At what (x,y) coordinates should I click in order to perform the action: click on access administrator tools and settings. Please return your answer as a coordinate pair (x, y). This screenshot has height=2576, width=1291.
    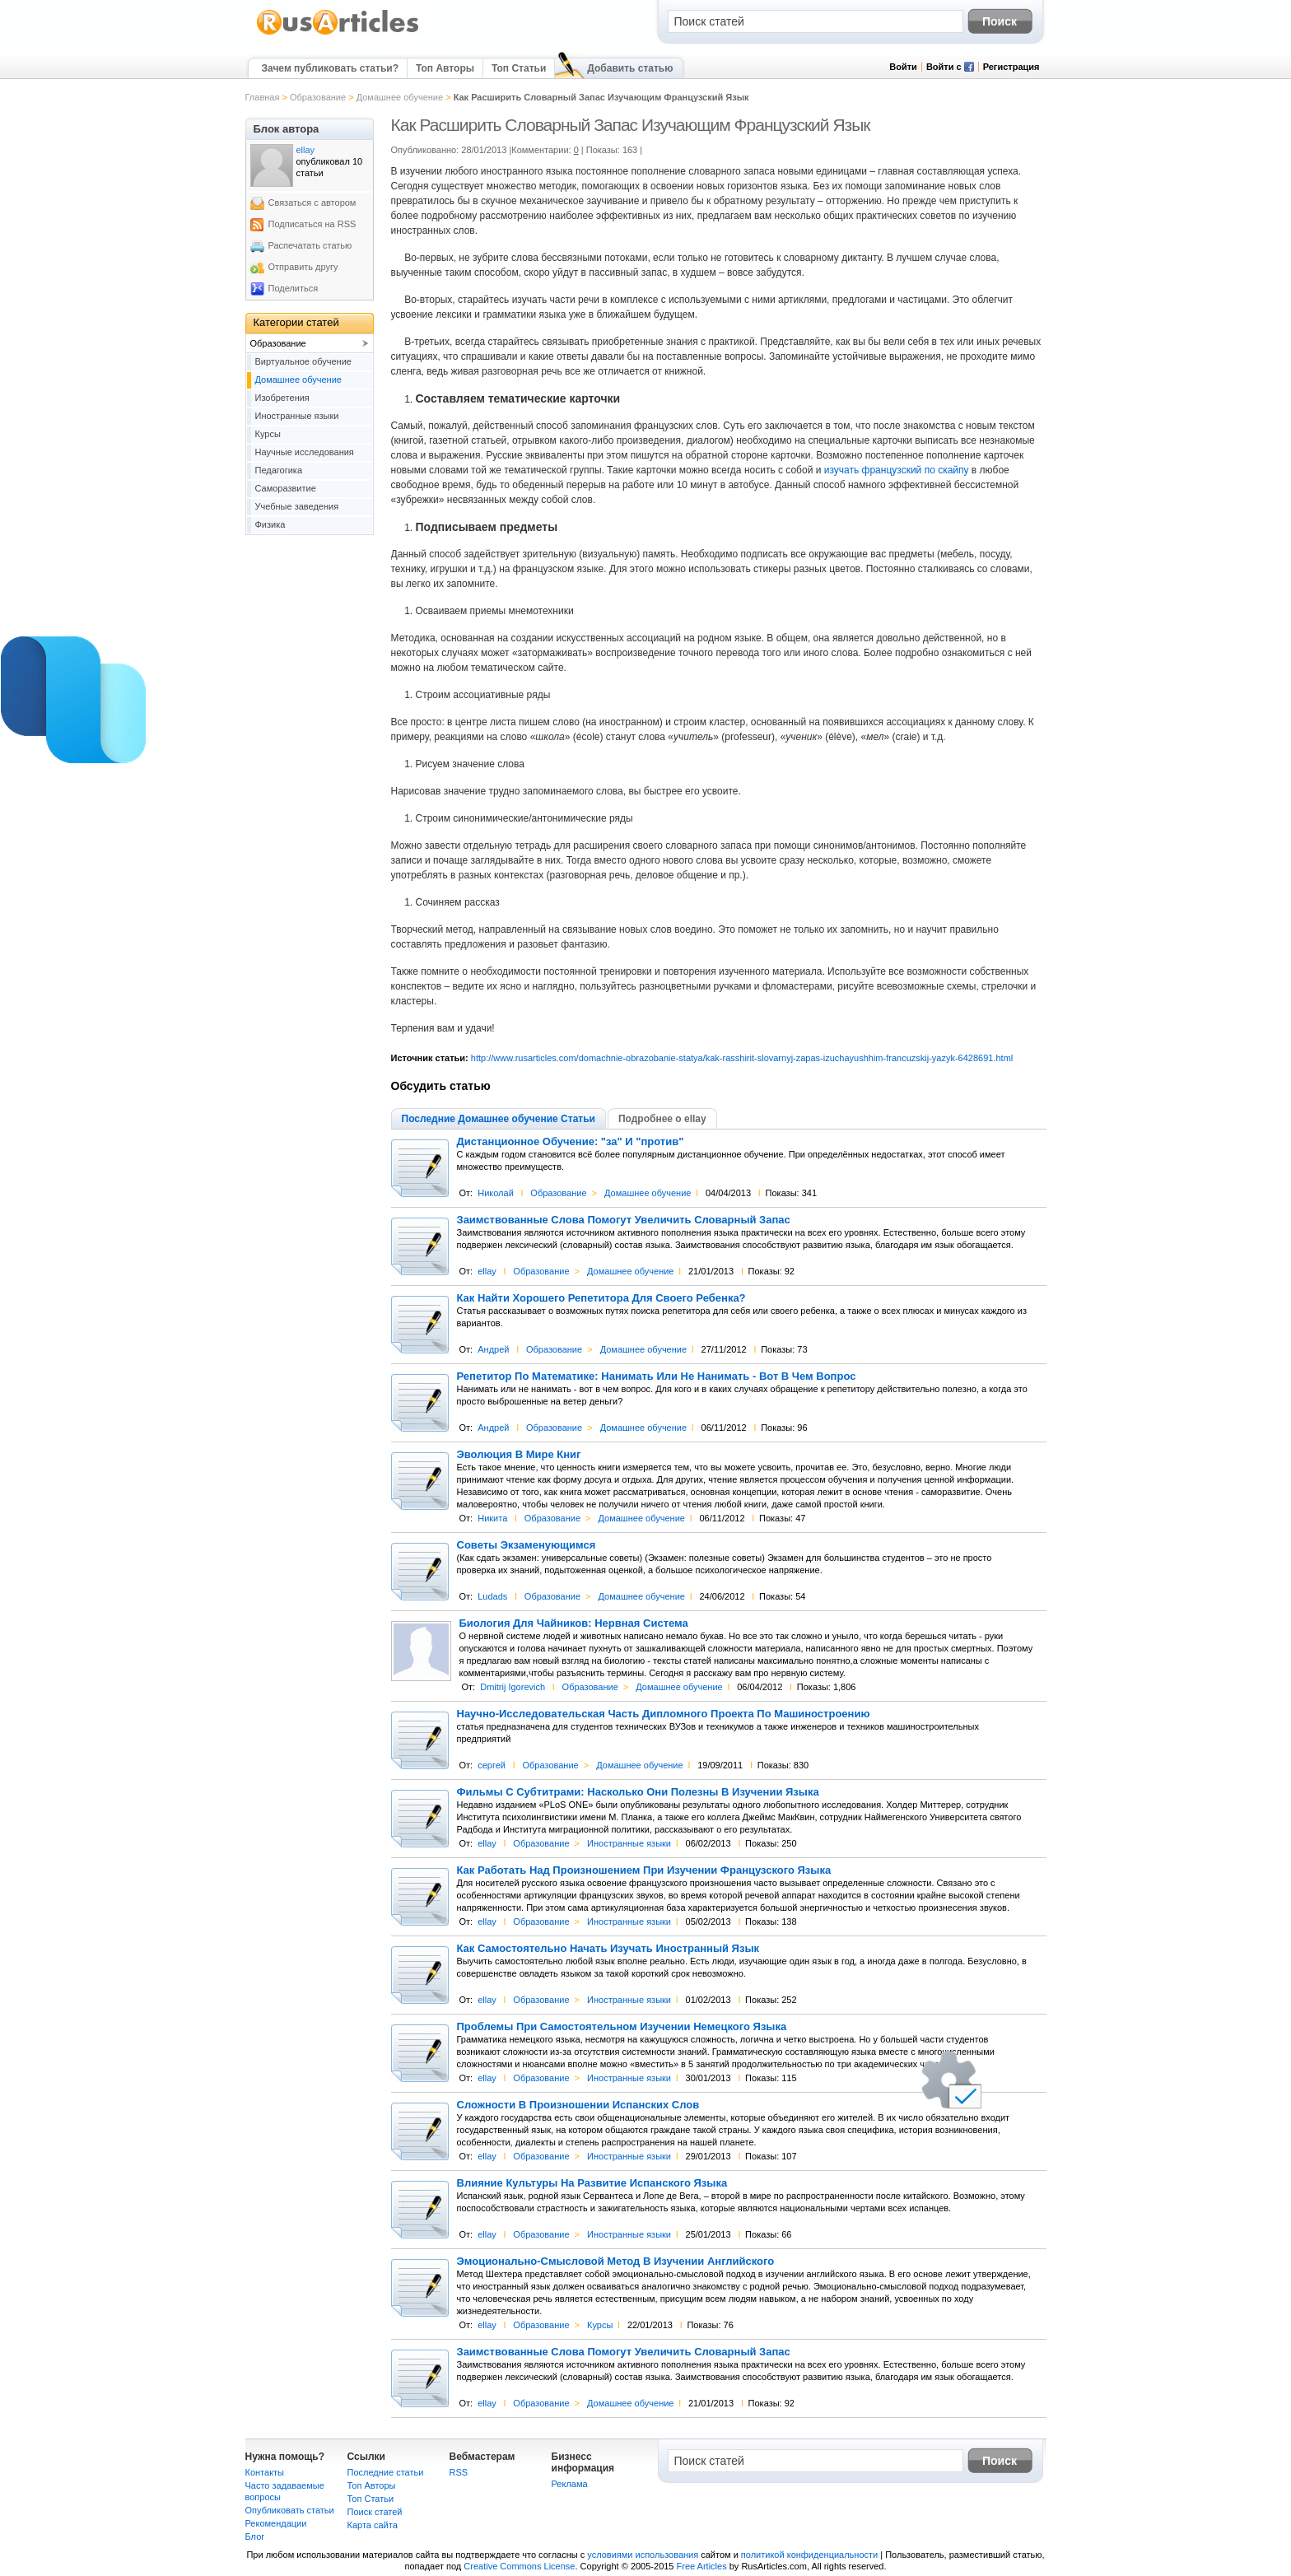
    Looking at the image, I should click on (948, 2080).